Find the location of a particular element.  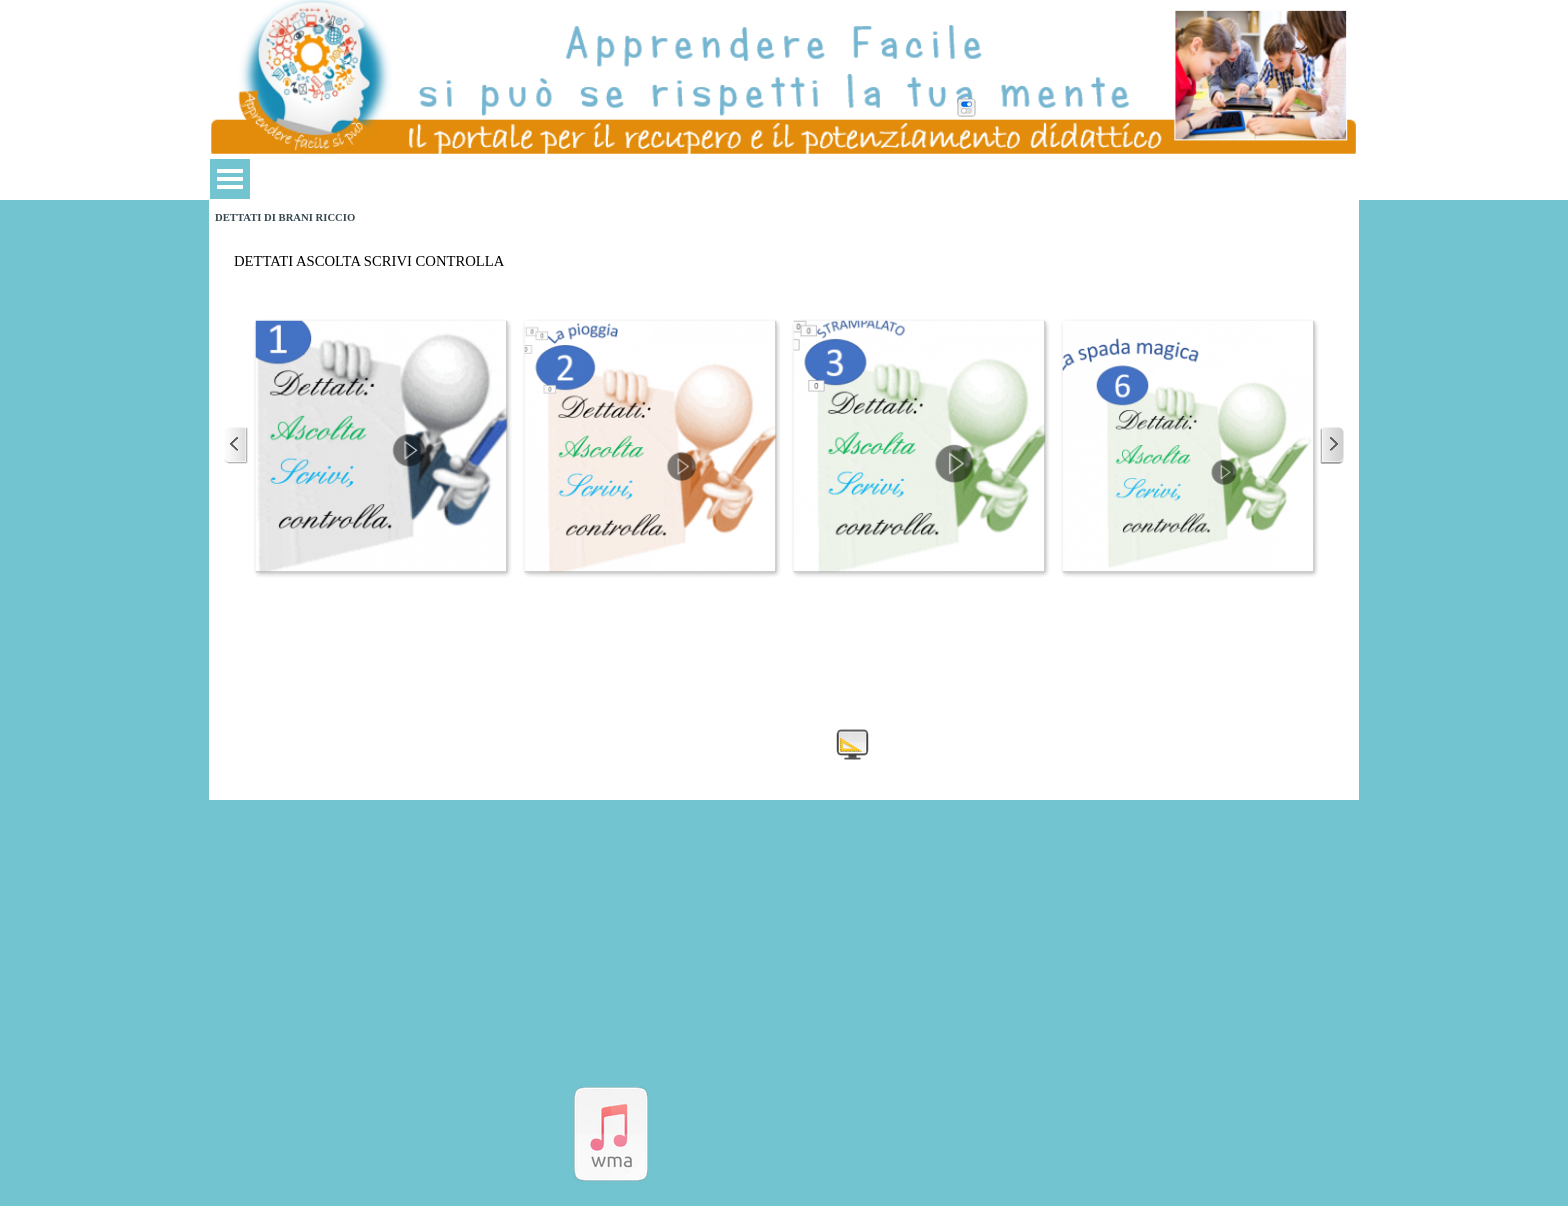

a windows media audio file is located at coordinates (611, 1134).